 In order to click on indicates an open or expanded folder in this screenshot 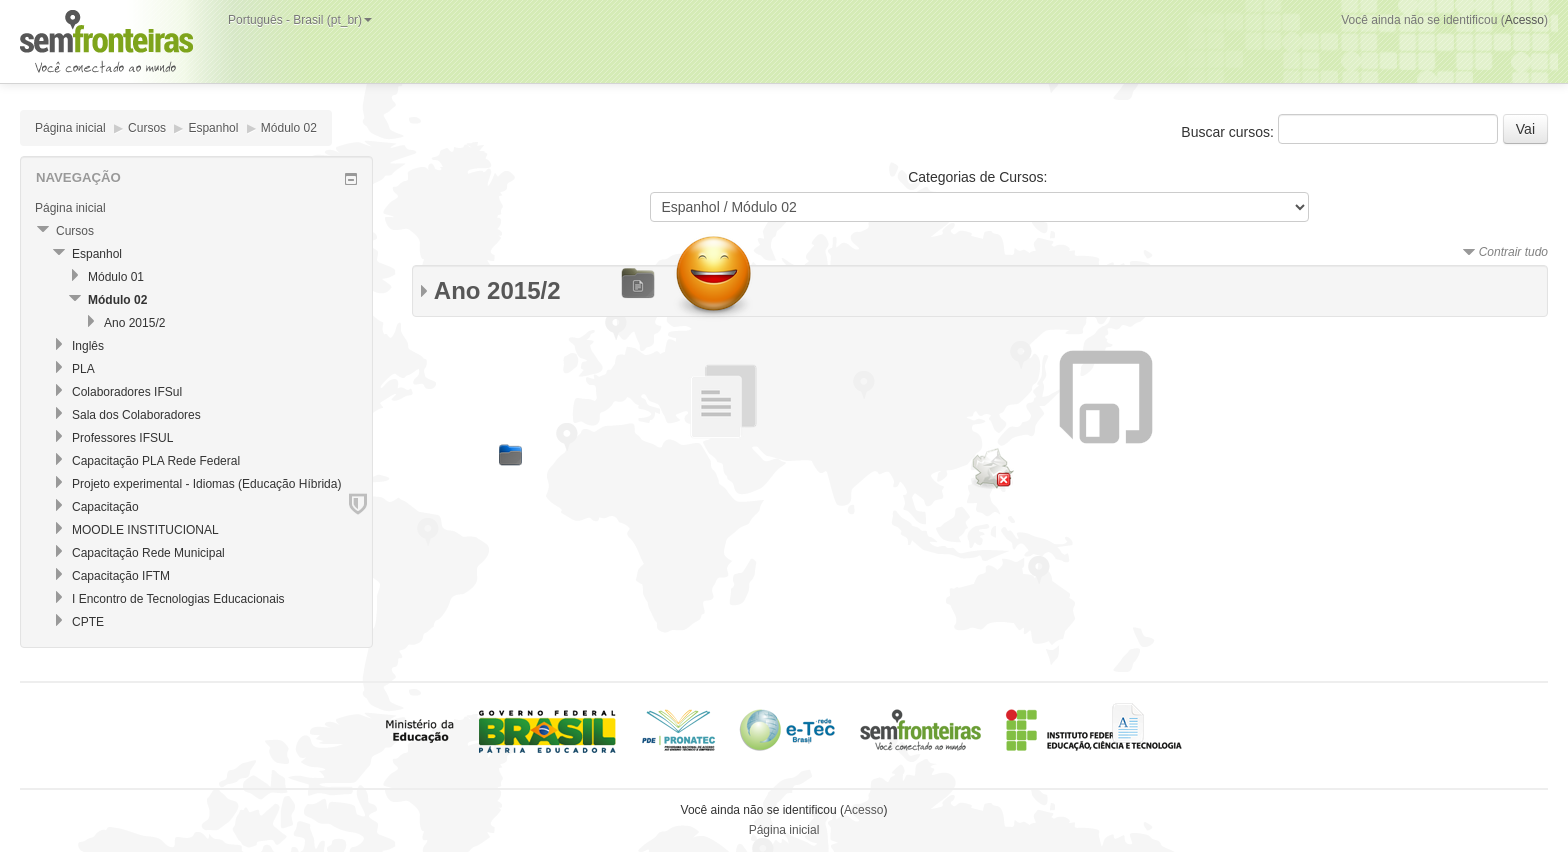, I will do `click(510, 454)`.